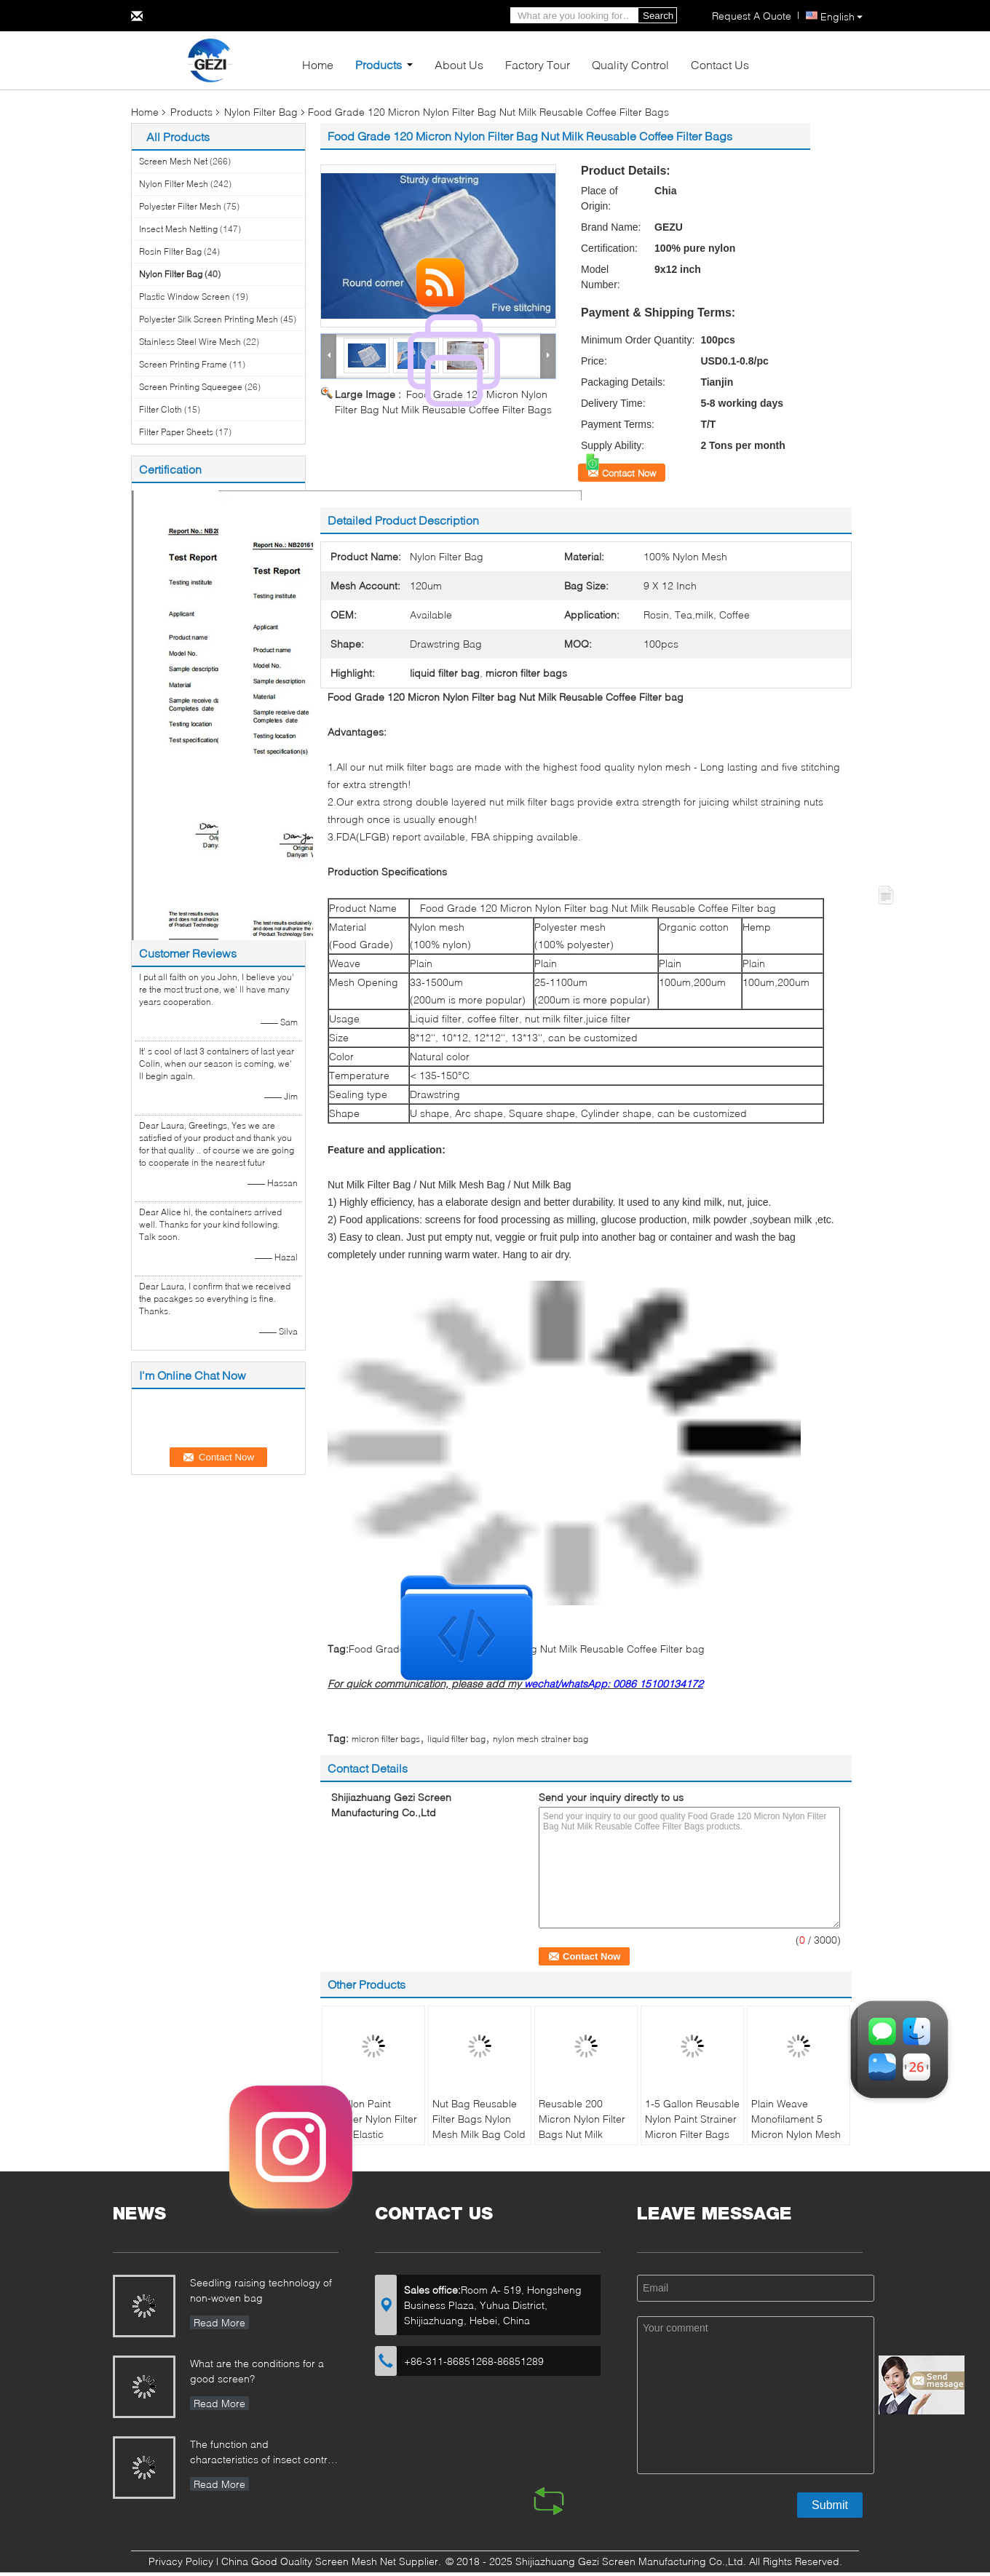  Describe the element at coordinates (454, 360) in the screenshot. I see `access printer settings` at that location.